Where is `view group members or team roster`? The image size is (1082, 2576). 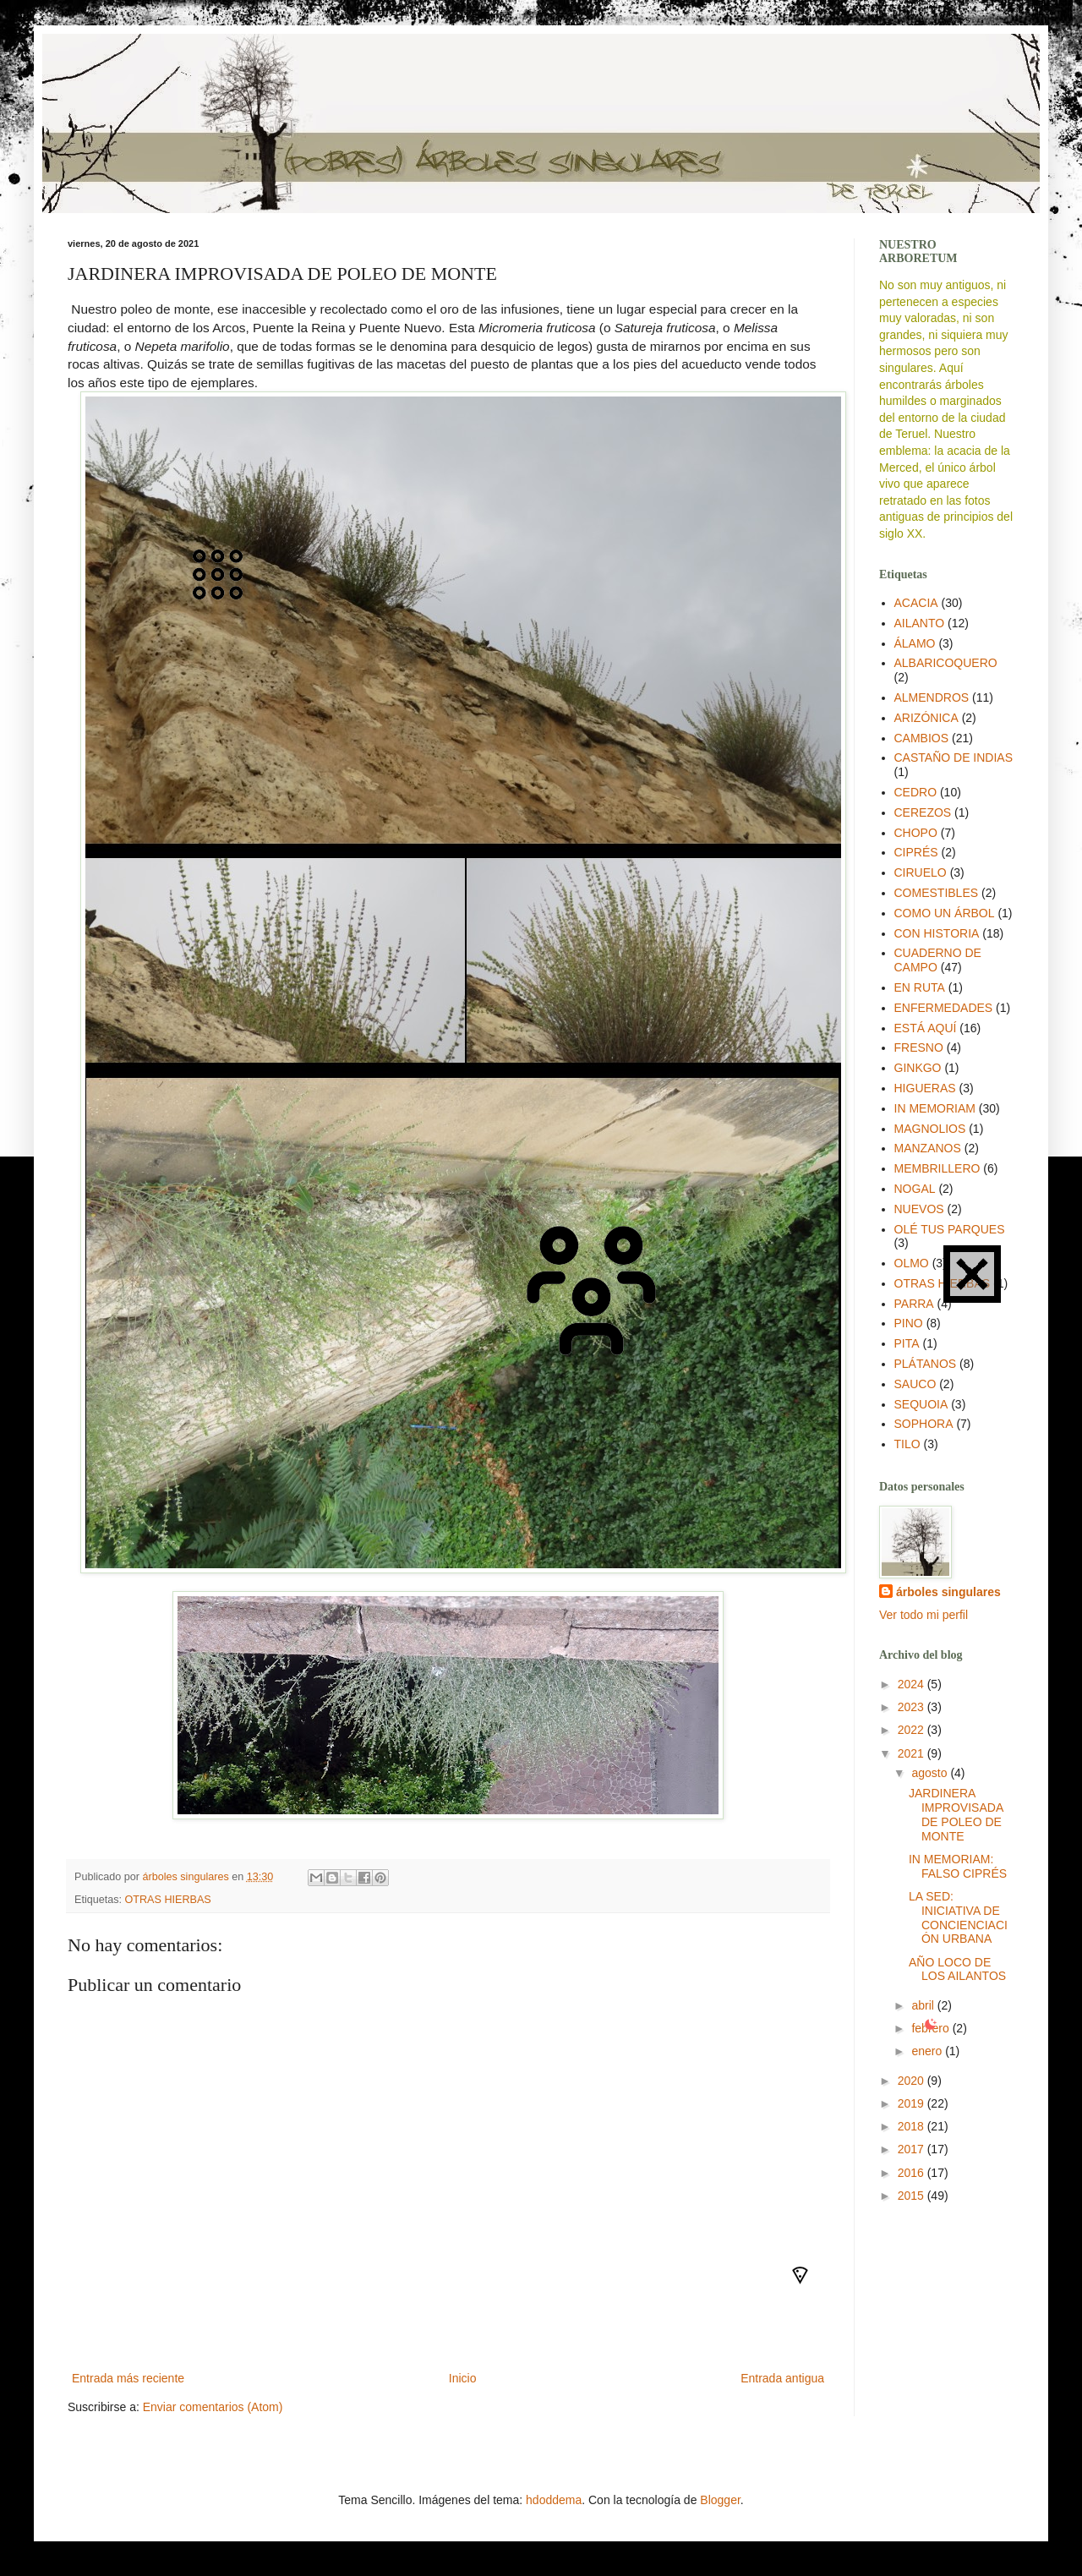 view group members or team roster is located at coordinates (591, 1290).